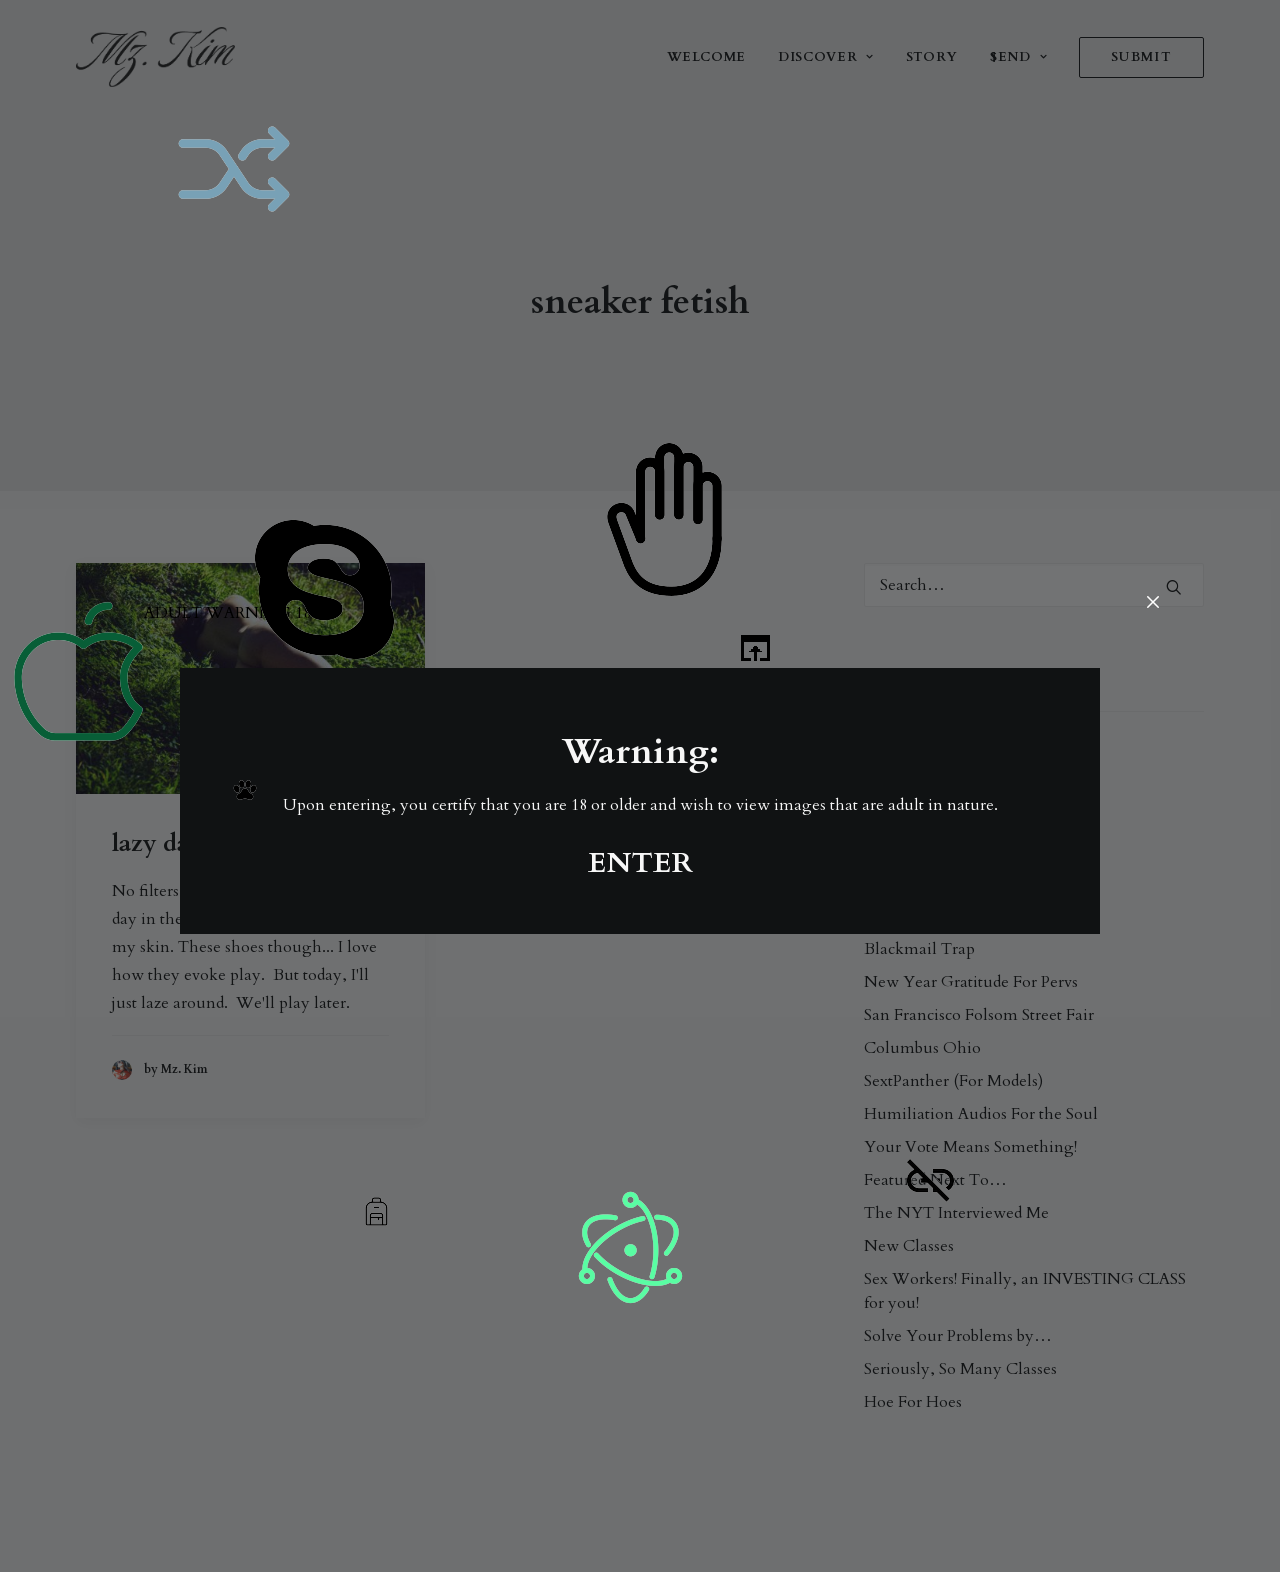 This screenshot has width=1280, height=1572. What do you see at coordinates (234, 169) in the screenshot?
I see `shuffle playlist or queue order` at bounding box center [234, 169].